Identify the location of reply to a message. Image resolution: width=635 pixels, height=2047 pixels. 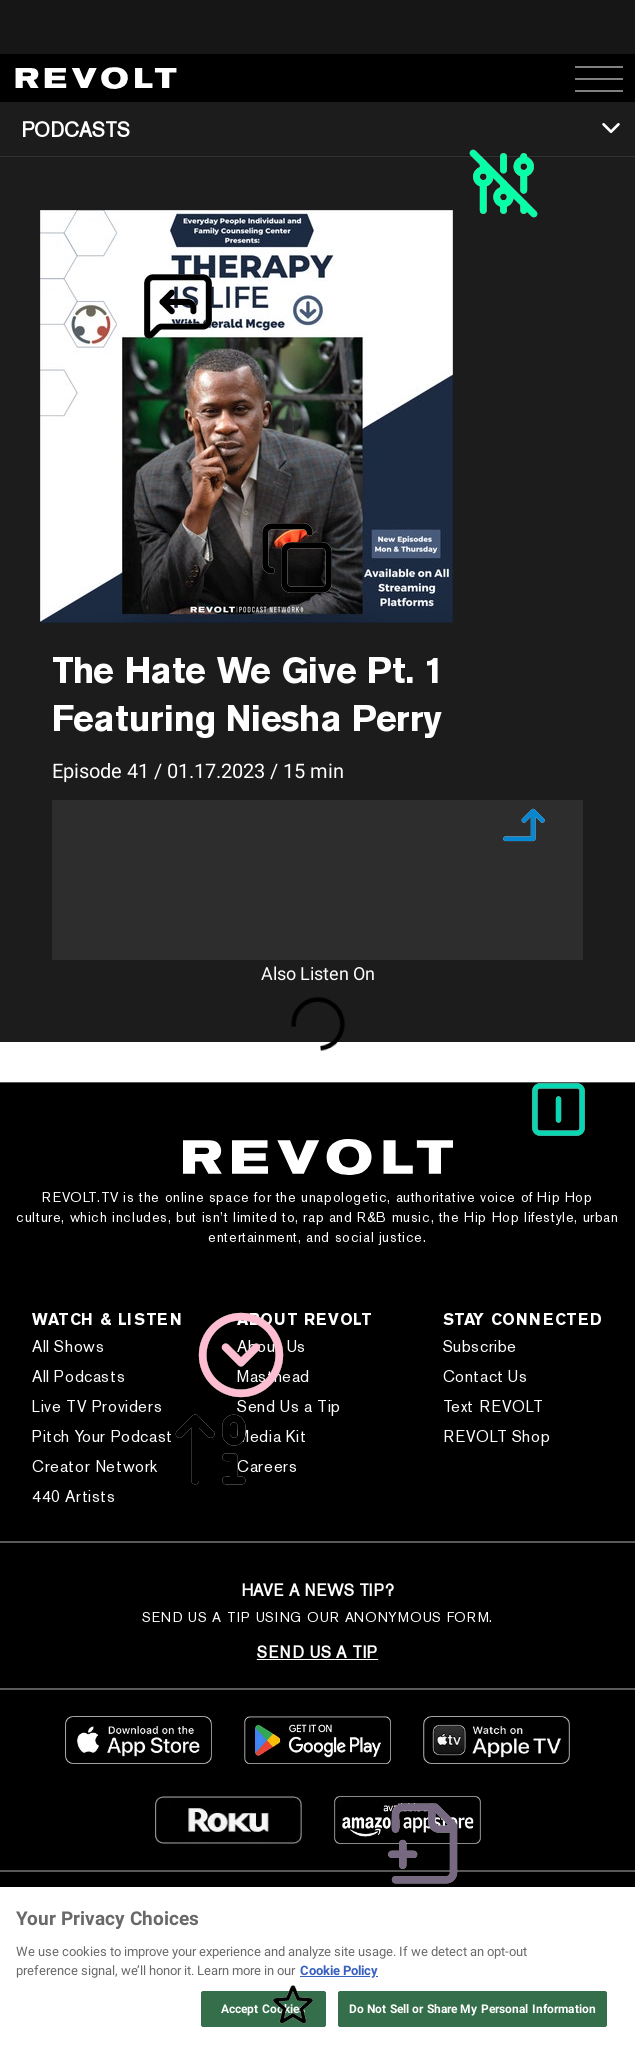
(178, 305).